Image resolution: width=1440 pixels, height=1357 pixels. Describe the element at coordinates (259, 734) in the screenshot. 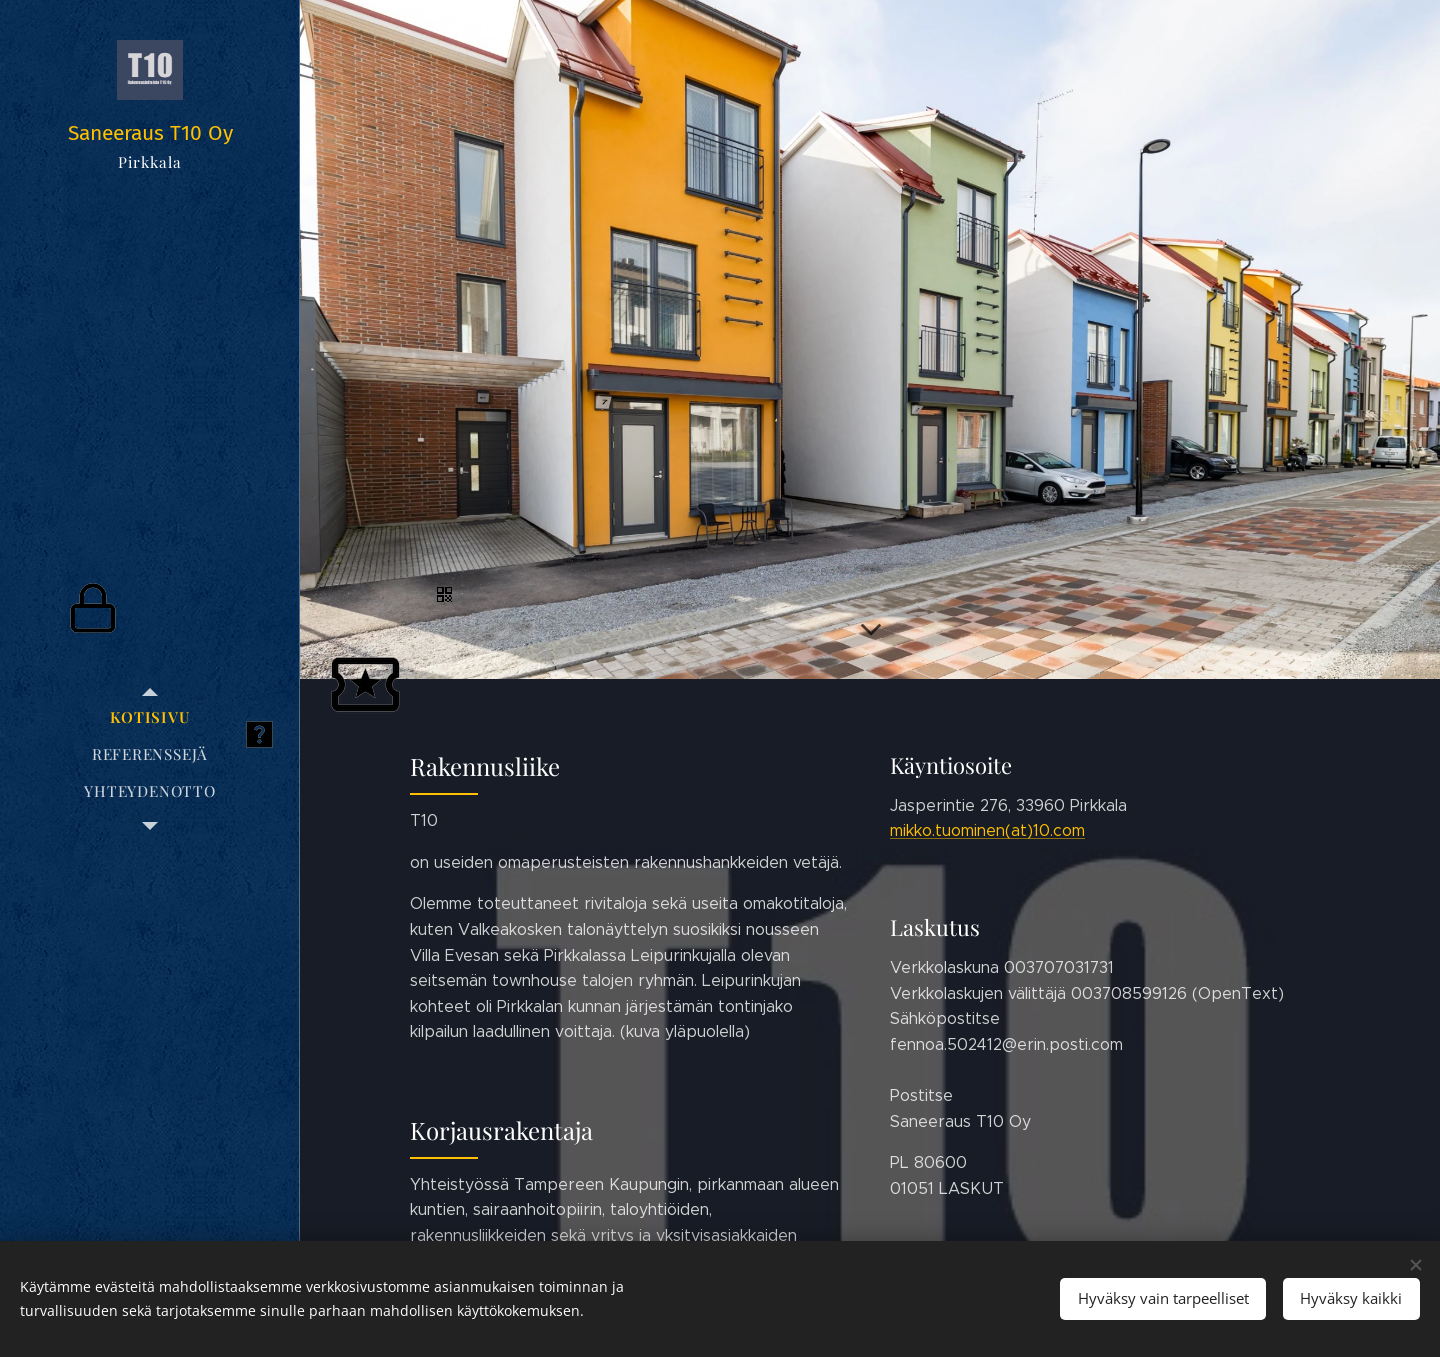

I see `access help center or support resources` at that location.